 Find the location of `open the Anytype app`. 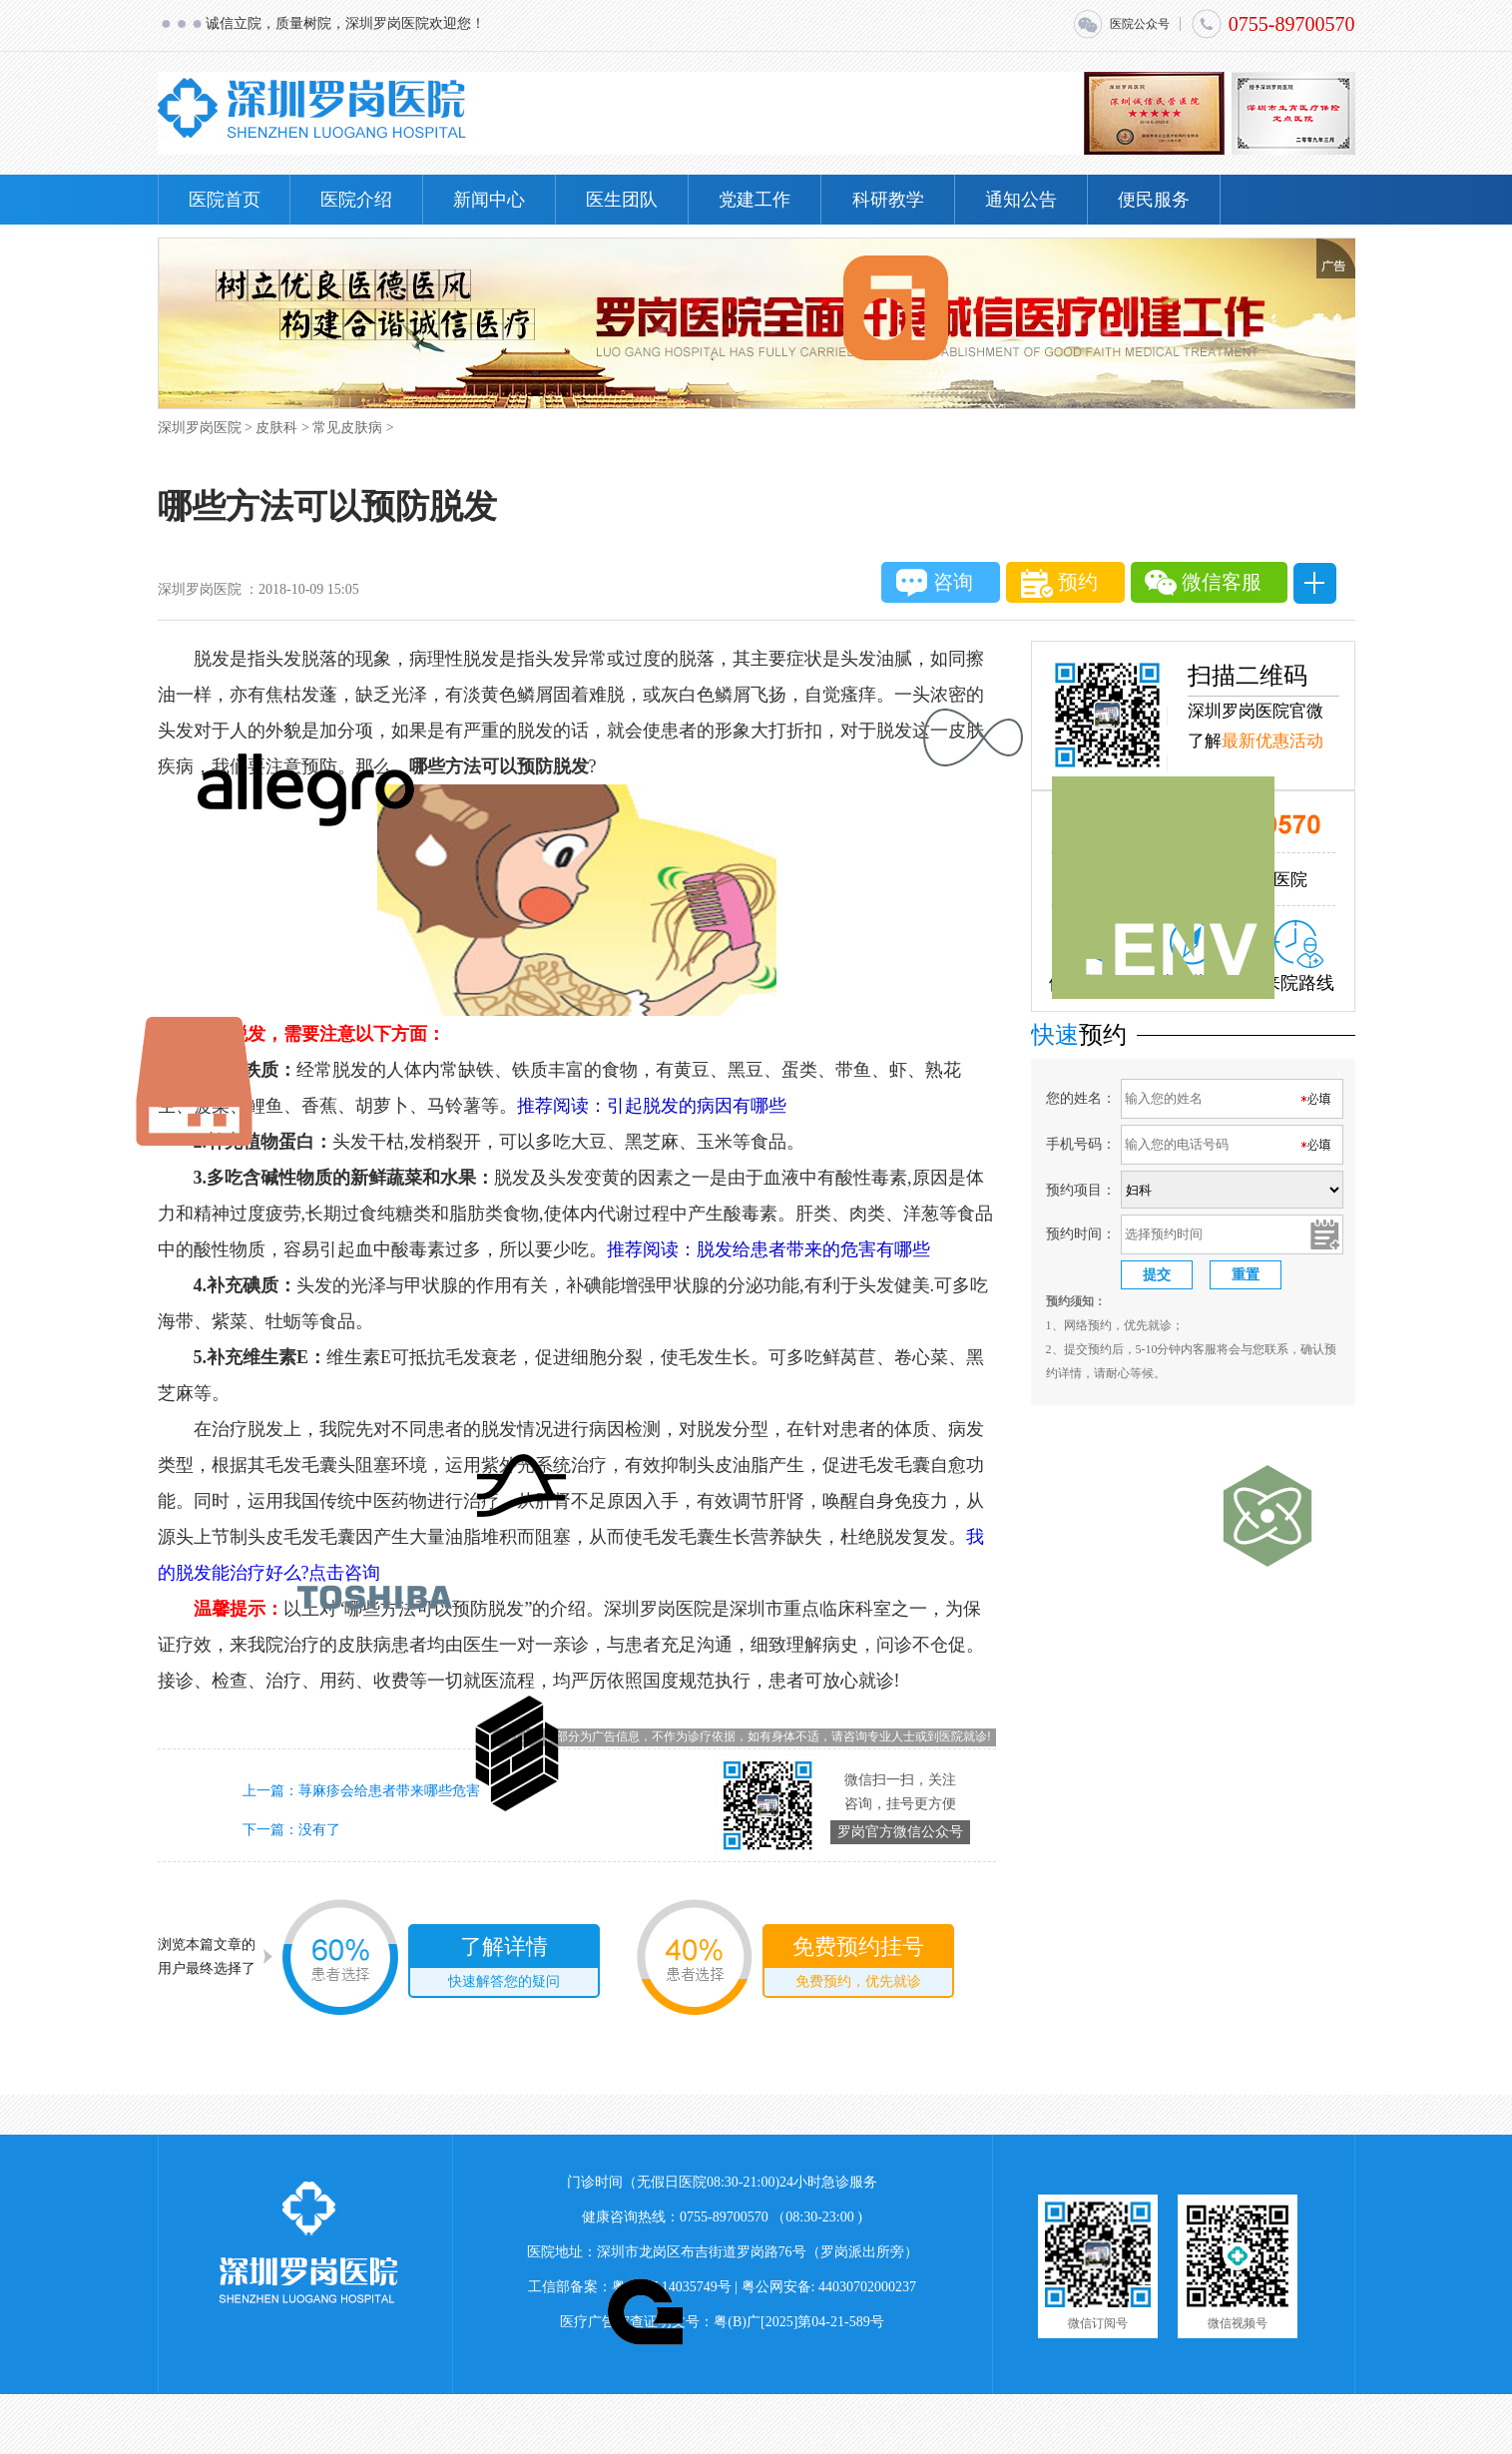

open the Anytype app is located at coordinates (895, 307).